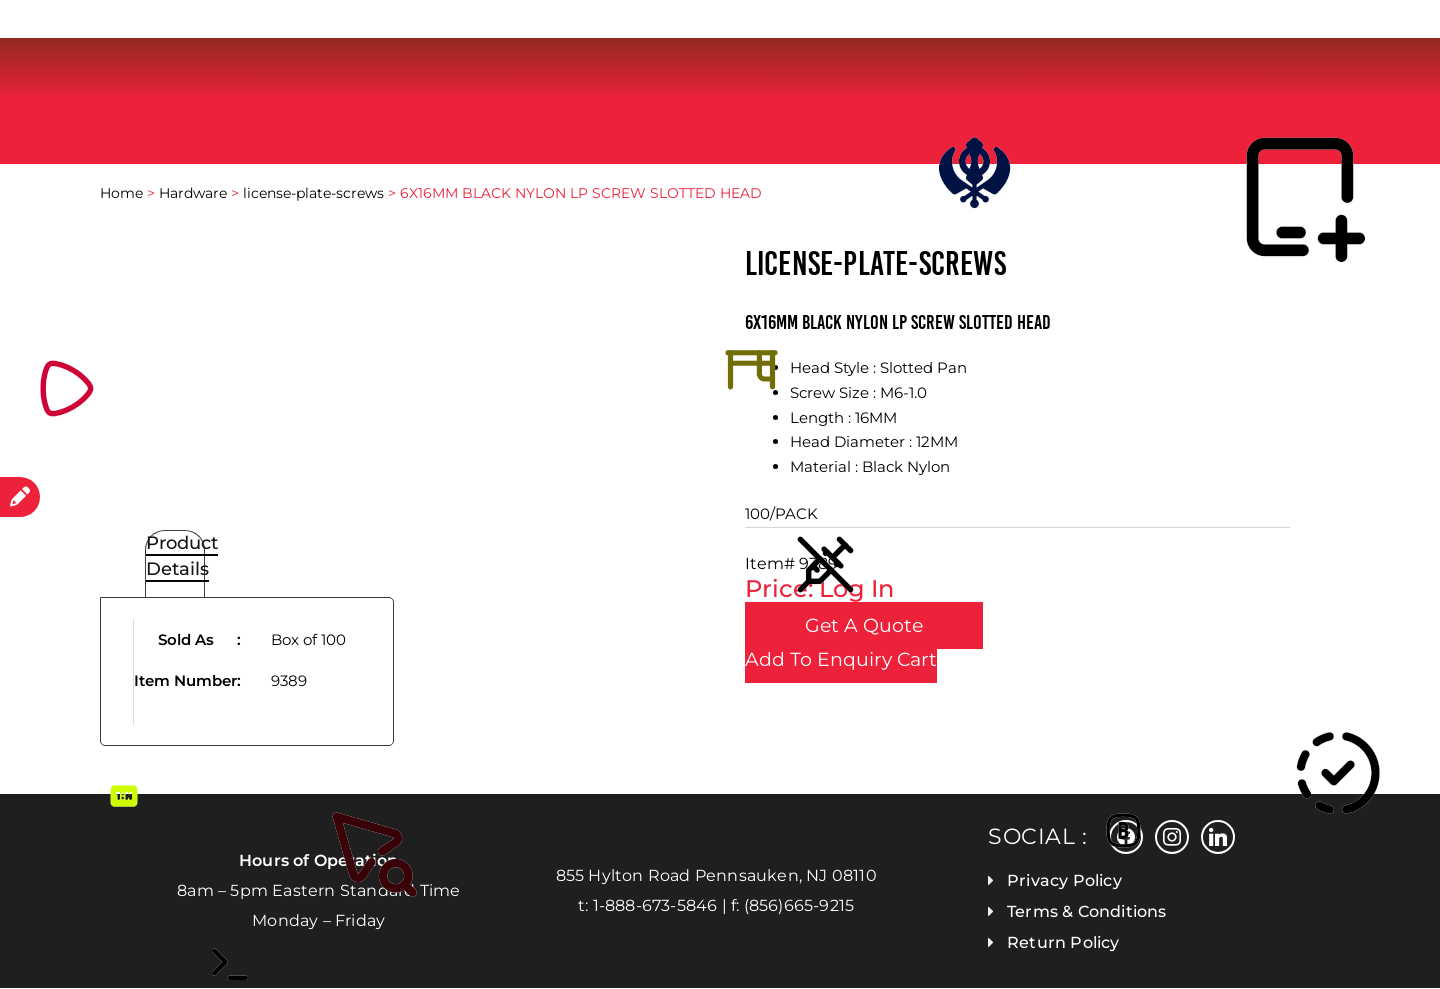 The width and height of the screenshot is (1440, 989). Describe the element at coordinates (1338, 773) in the screenshot. I see `task or process completed successfully` at that location.